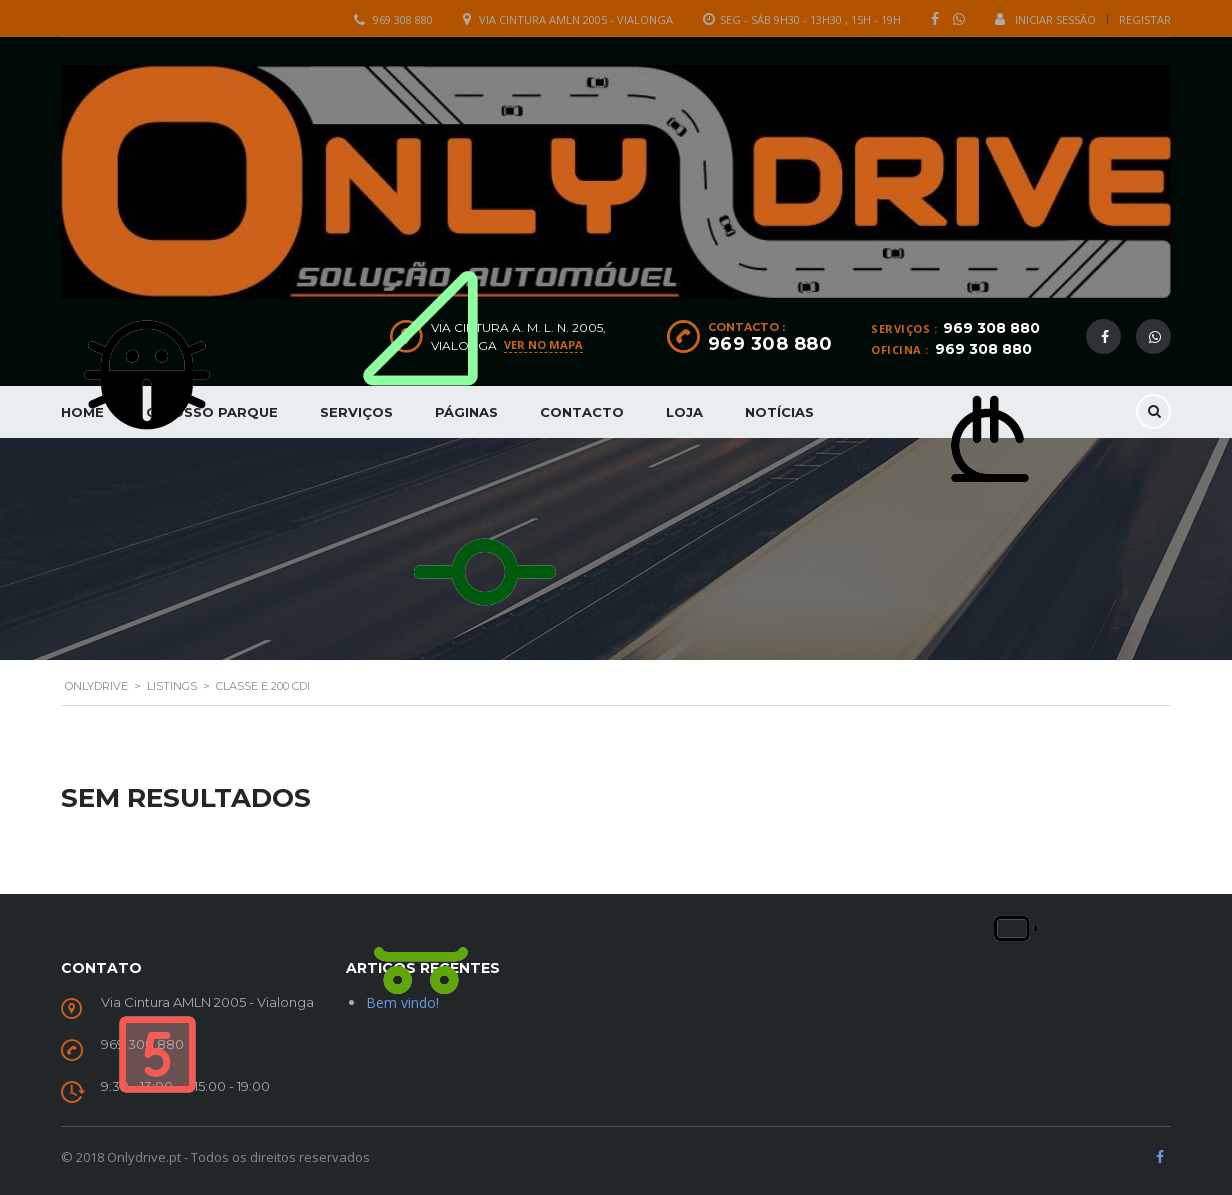 Image resolution: width=1232 pixels, height=1195 pixels. Describe the element at coordinates (421, 966) in the screenshot. I see `browse skateboarding gear or products` at that location.